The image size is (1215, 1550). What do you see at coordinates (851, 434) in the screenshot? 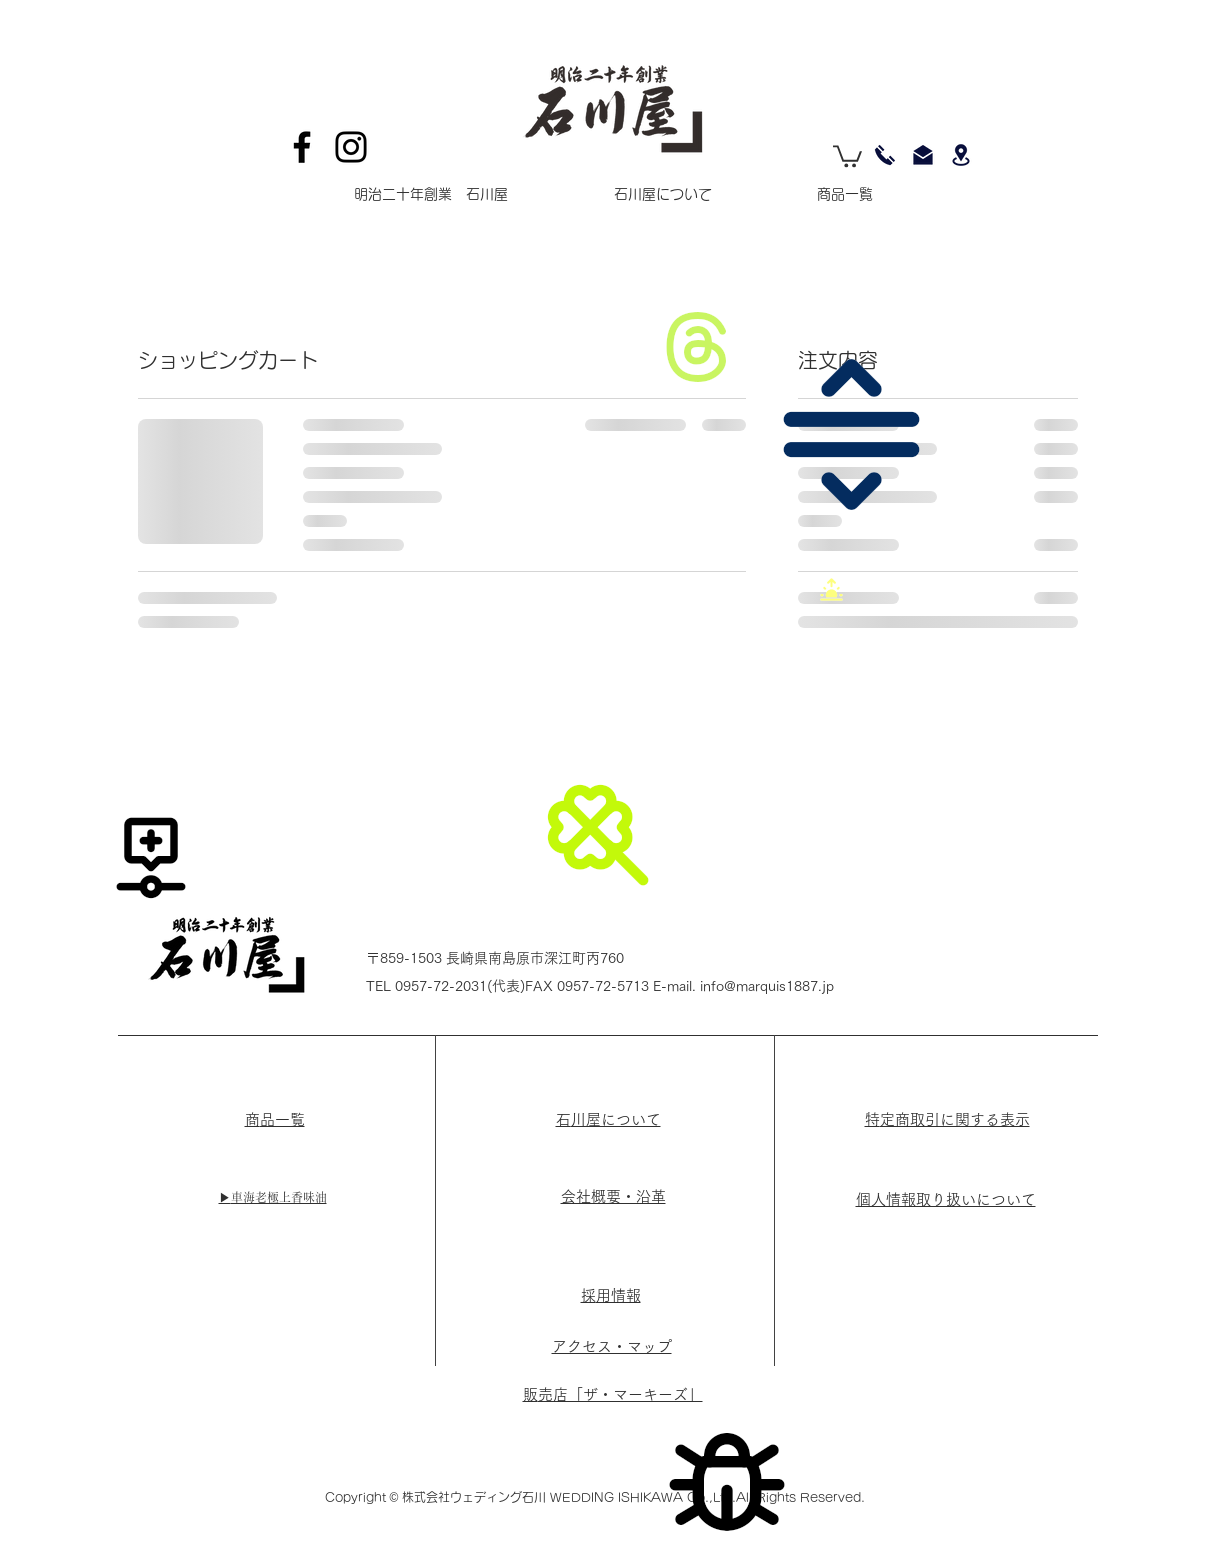
I see `reorder menu items or list elements` at bounding box center [851, 434].